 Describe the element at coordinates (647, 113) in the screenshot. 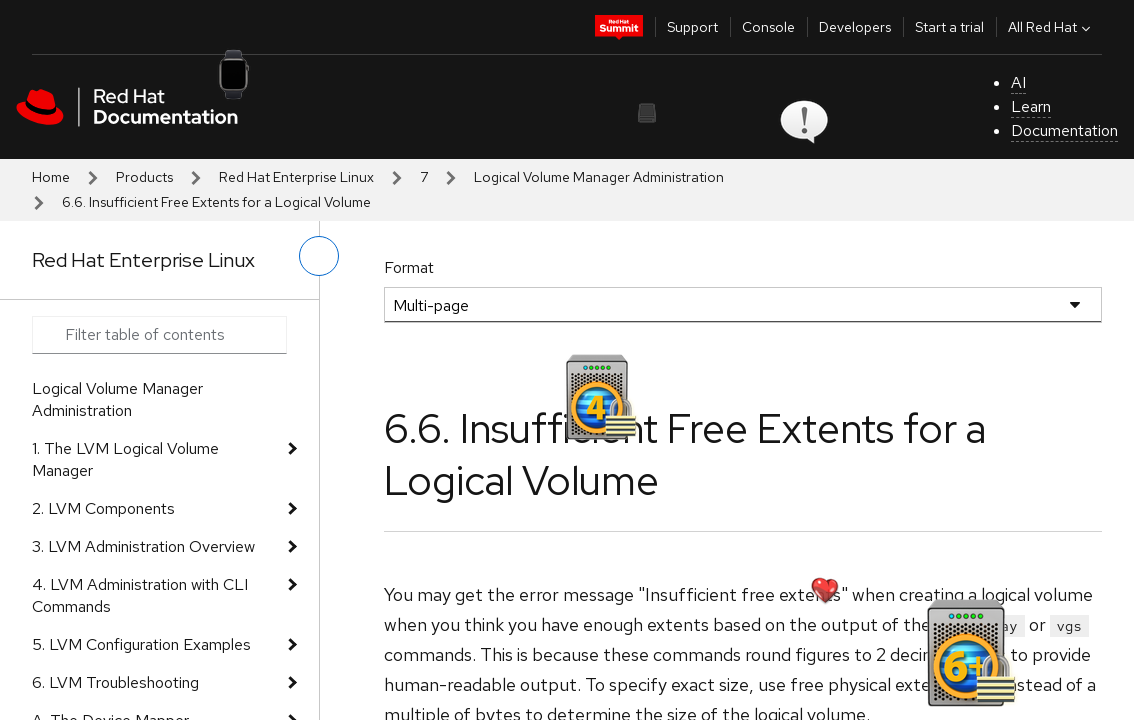

I see `access external drive in sidebar` at that location.